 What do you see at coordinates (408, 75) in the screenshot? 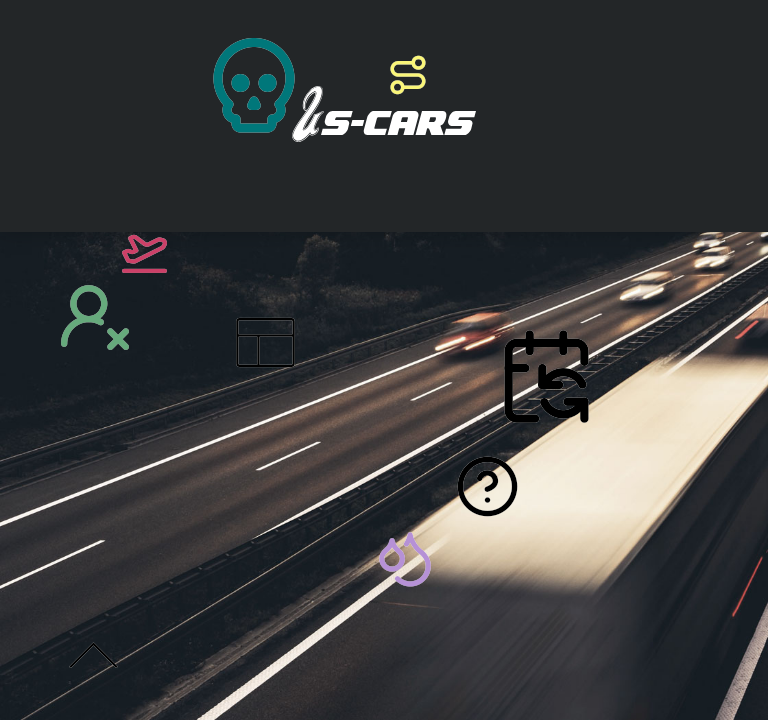
I see `view directions or navigation route` at bounding box center [408, 75].